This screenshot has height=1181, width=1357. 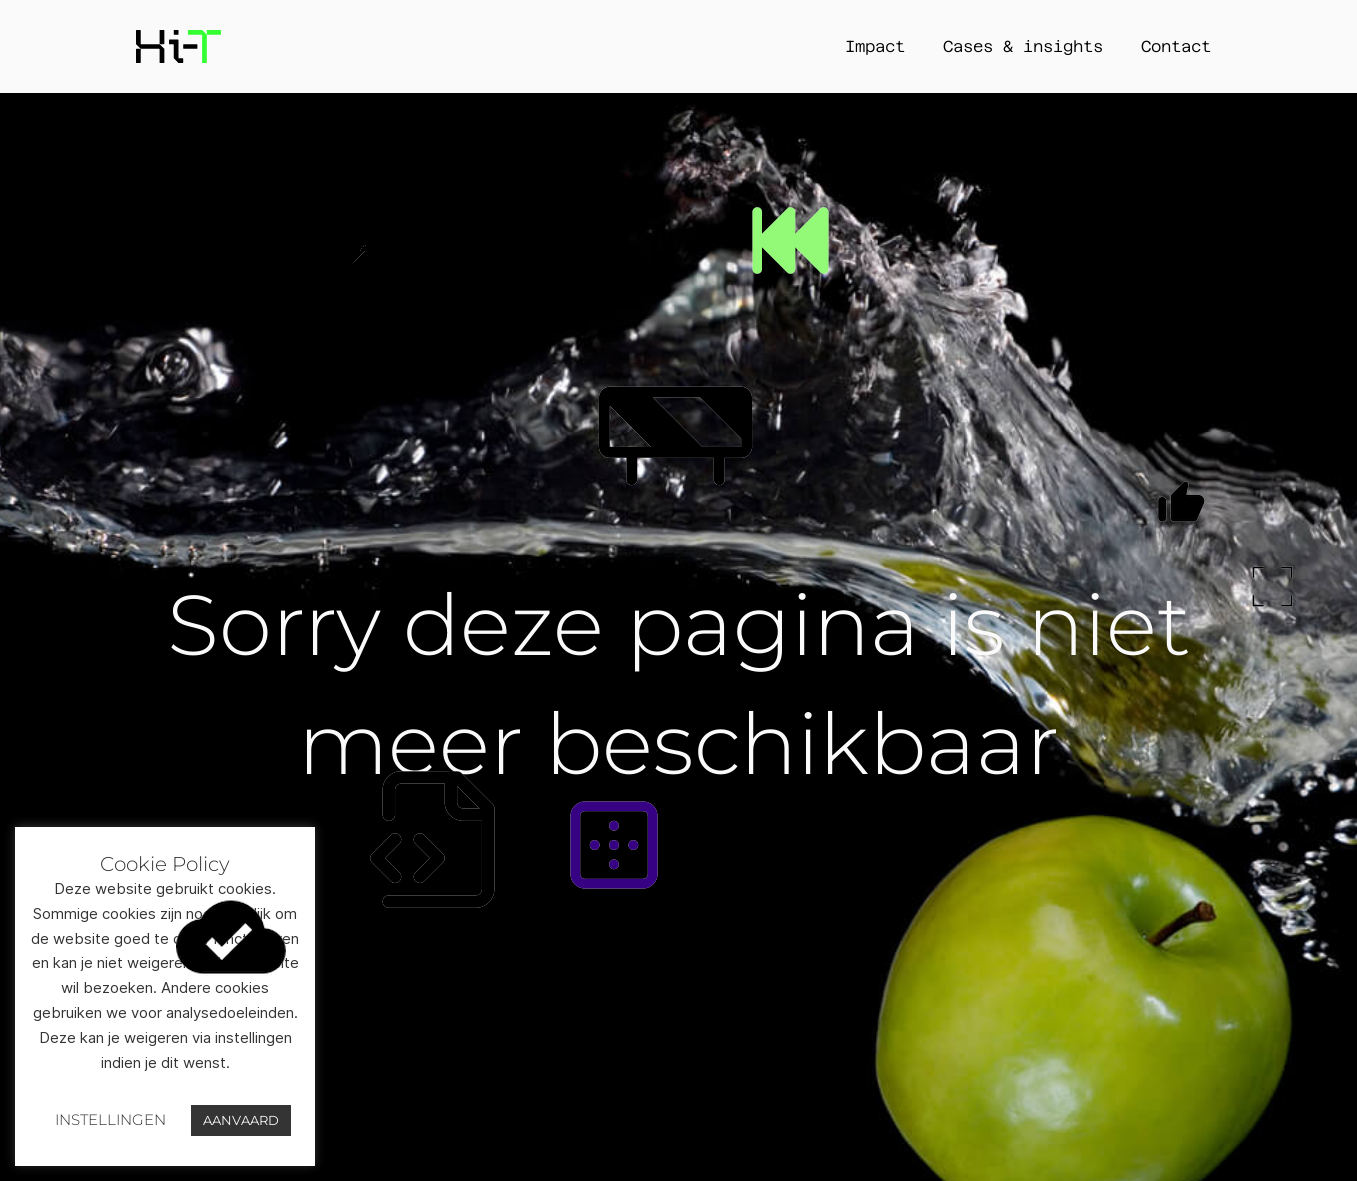 What do you see at coordinates (790, 240) in the screenshot?
I see `skip to previous track` at bounding box center [790, 240].